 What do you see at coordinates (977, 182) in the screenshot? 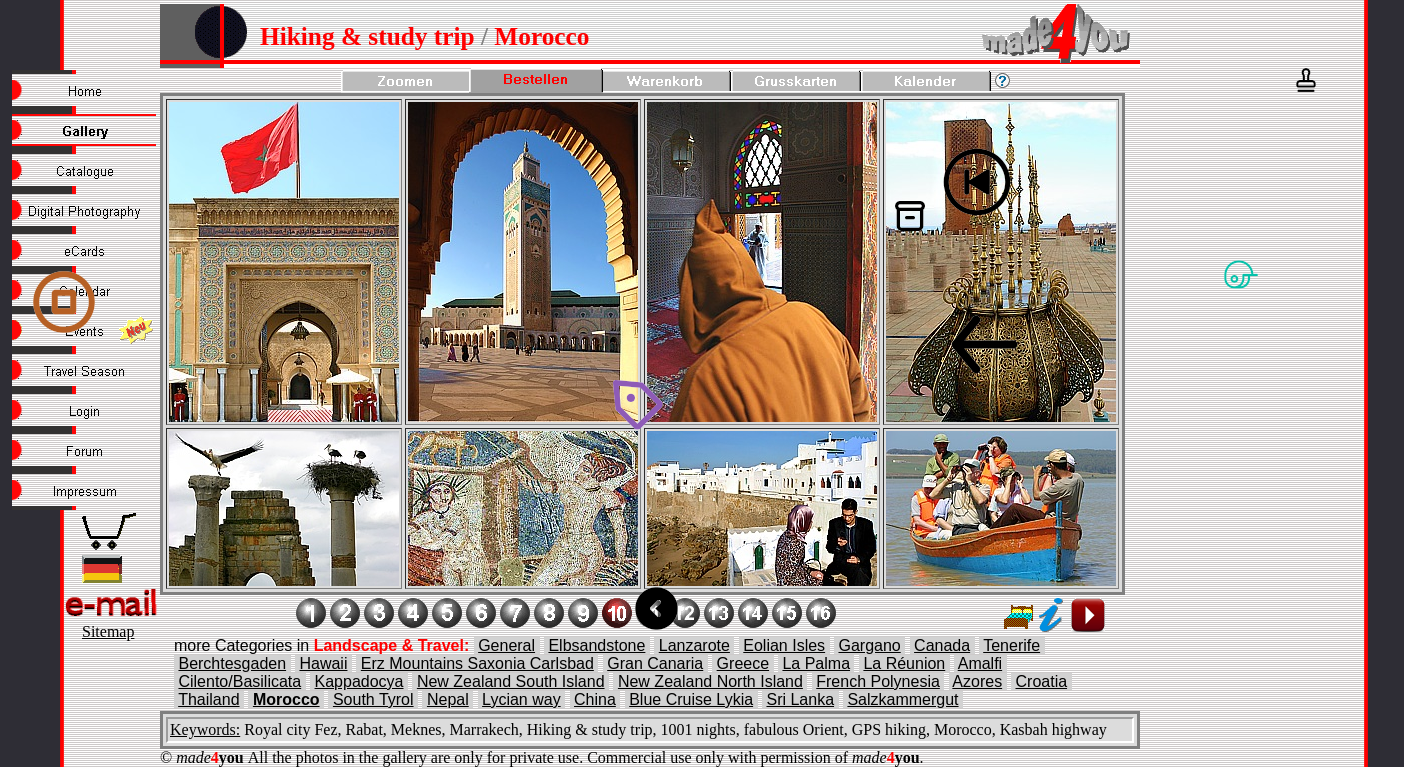
I see `skip to previous track` at bounding box center [977, 182].